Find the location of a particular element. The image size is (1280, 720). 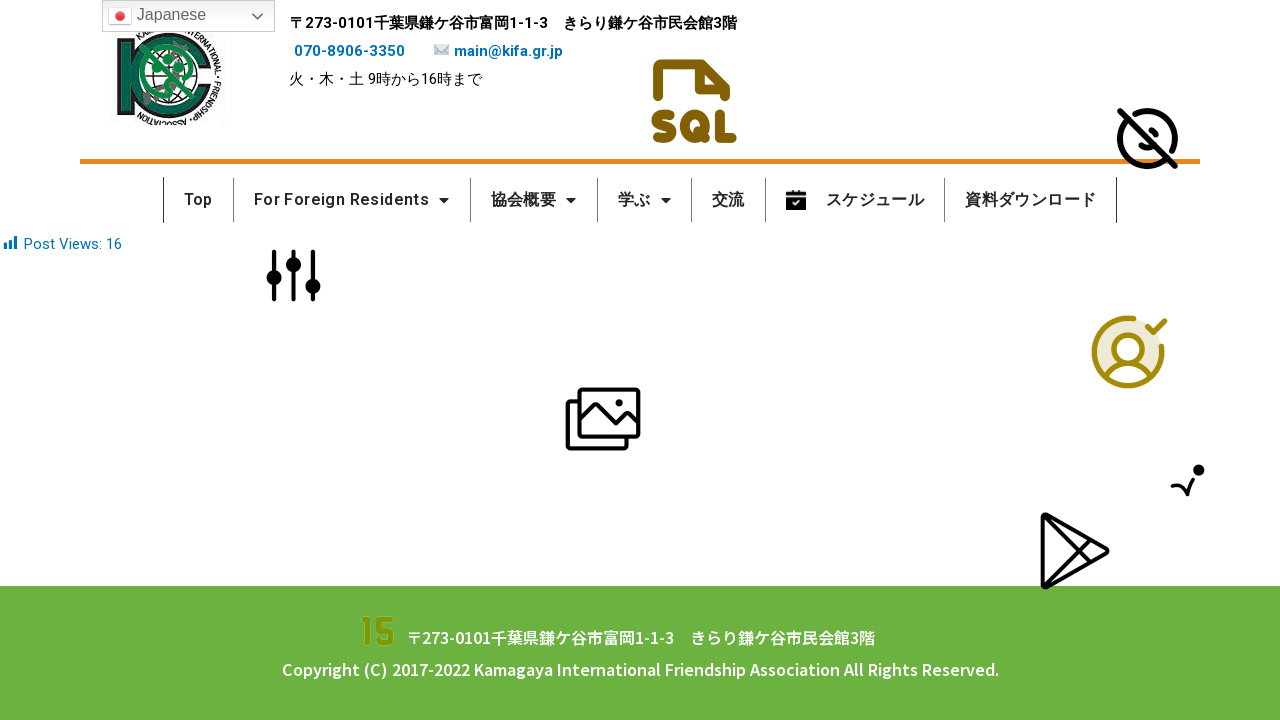

open or view an SQL database file is located at coordinates (691, 104).